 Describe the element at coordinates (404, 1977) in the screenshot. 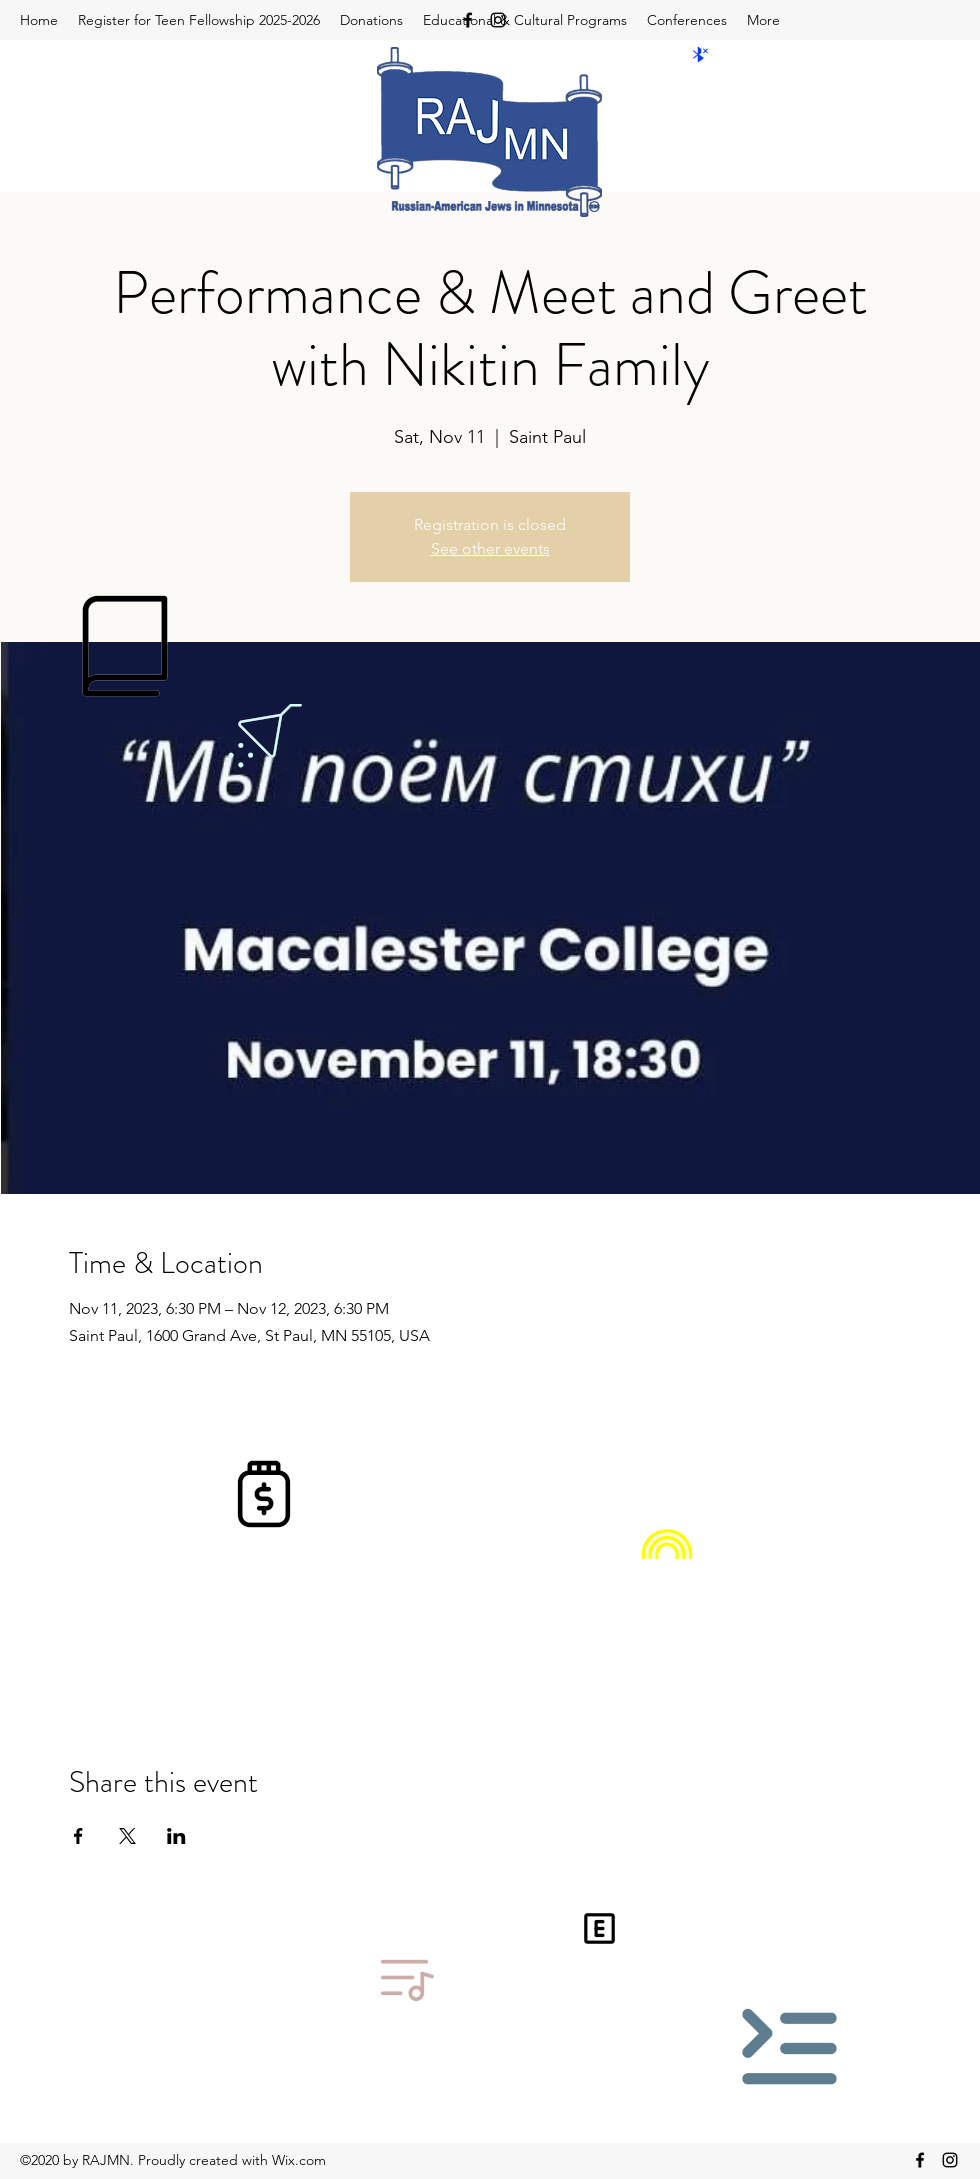

I see `view your music playlist` at that location.